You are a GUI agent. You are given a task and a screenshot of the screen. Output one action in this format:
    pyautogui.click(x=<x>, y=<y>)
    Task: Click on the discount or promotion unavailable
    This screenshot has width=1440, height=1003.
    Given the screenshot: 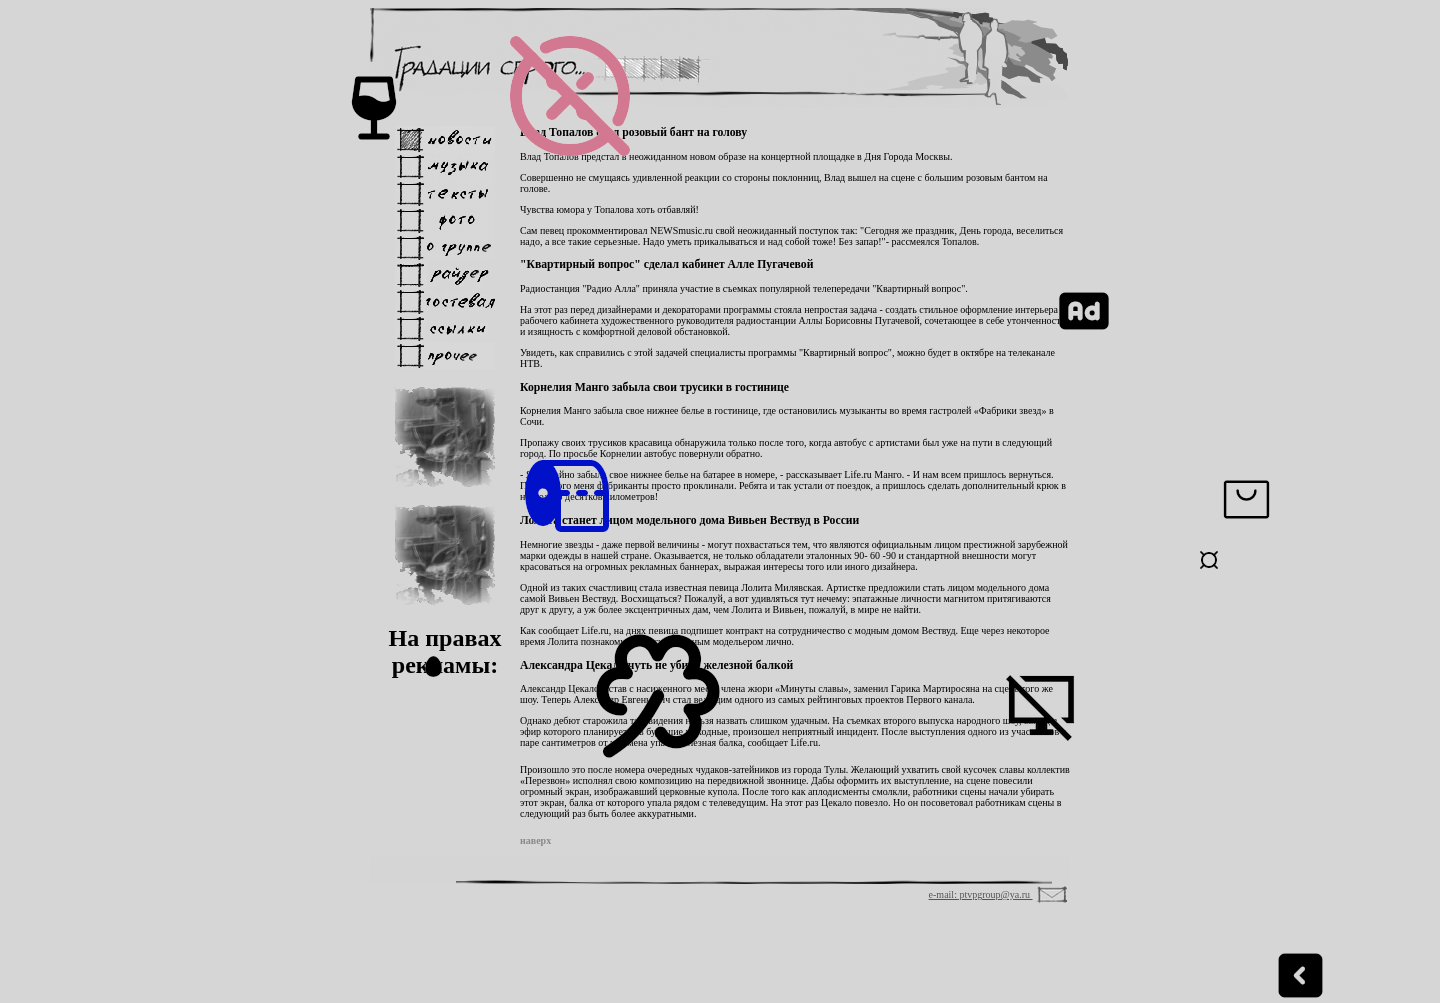 What is the action you would take?
    pyautogui.click(x=570, y=96)
    